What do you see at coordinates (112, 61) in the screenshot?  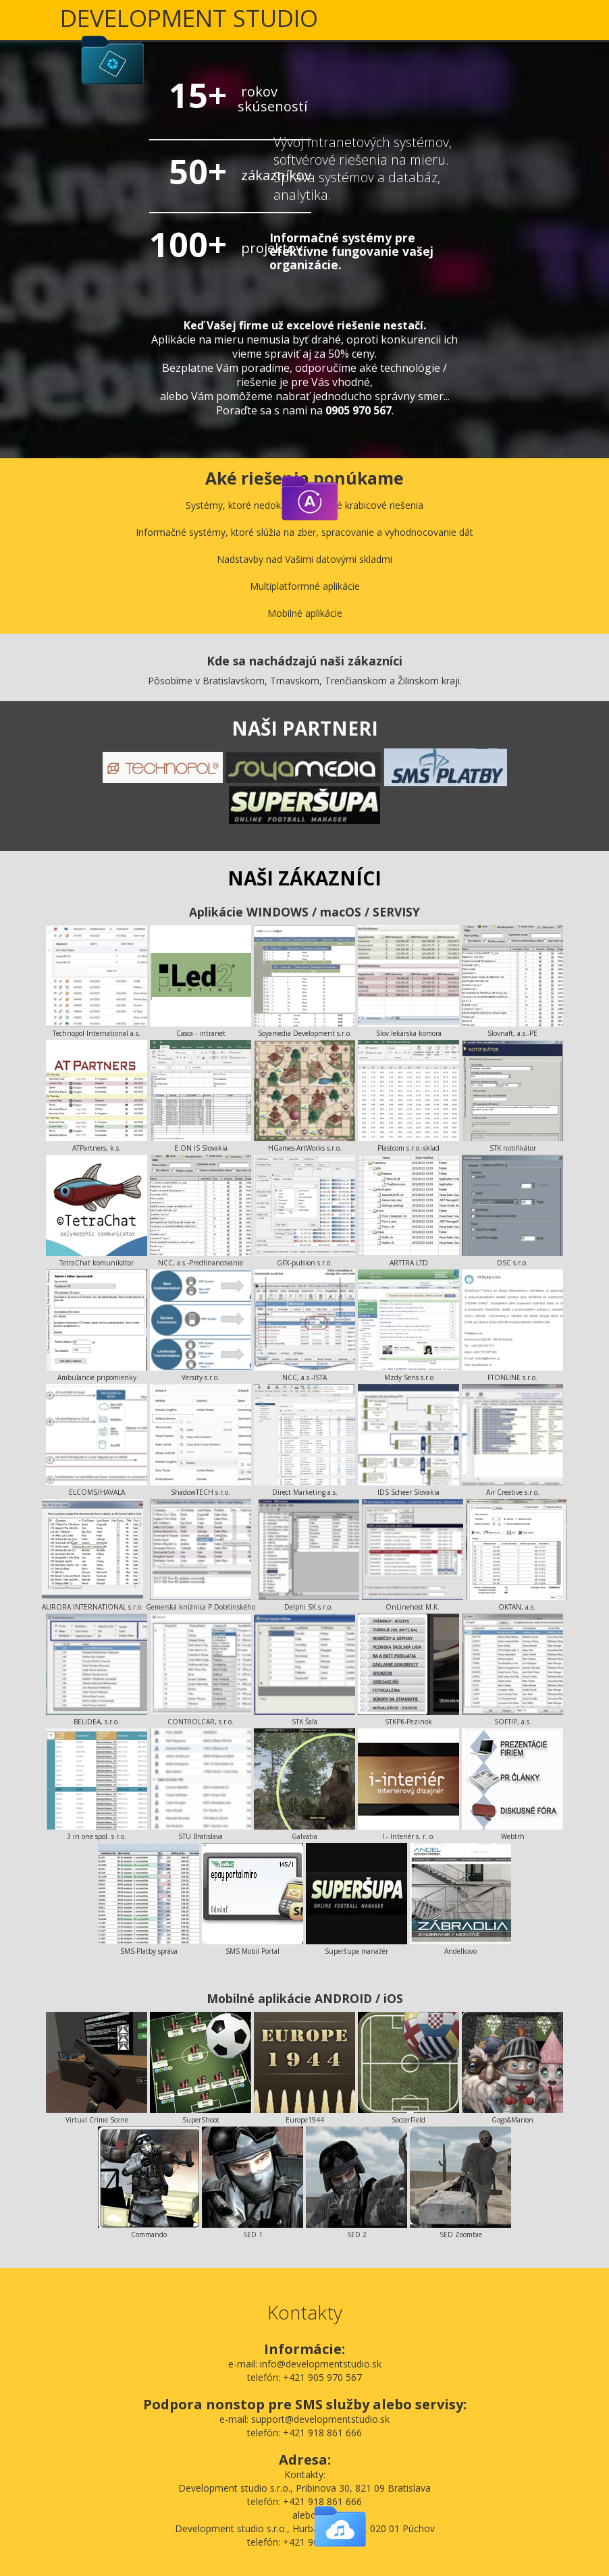 I see `open adobe photoshop elements project folder` at bounding box center [112, 61].